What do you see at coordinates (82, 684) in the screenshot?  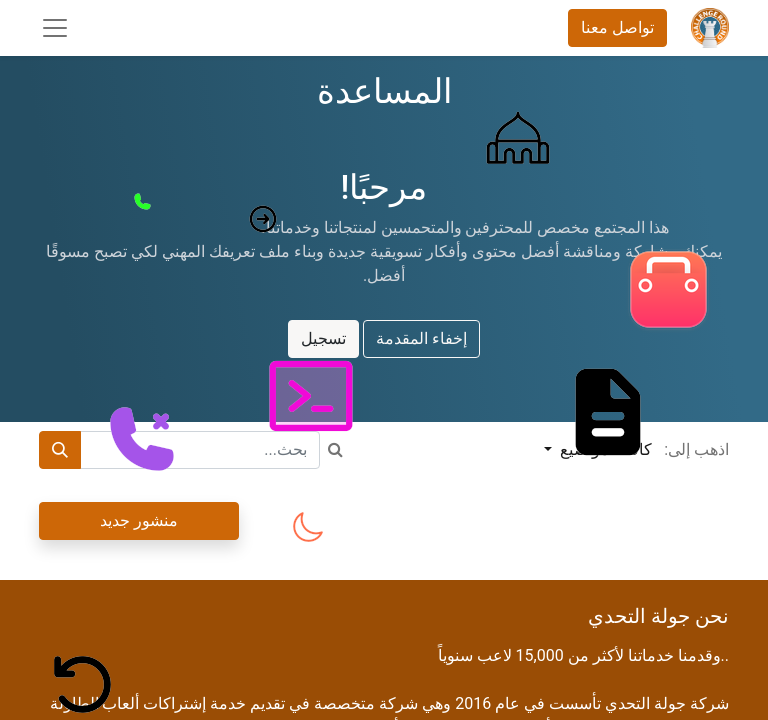 I see `undo the last action` at bounding box center [82, 684].